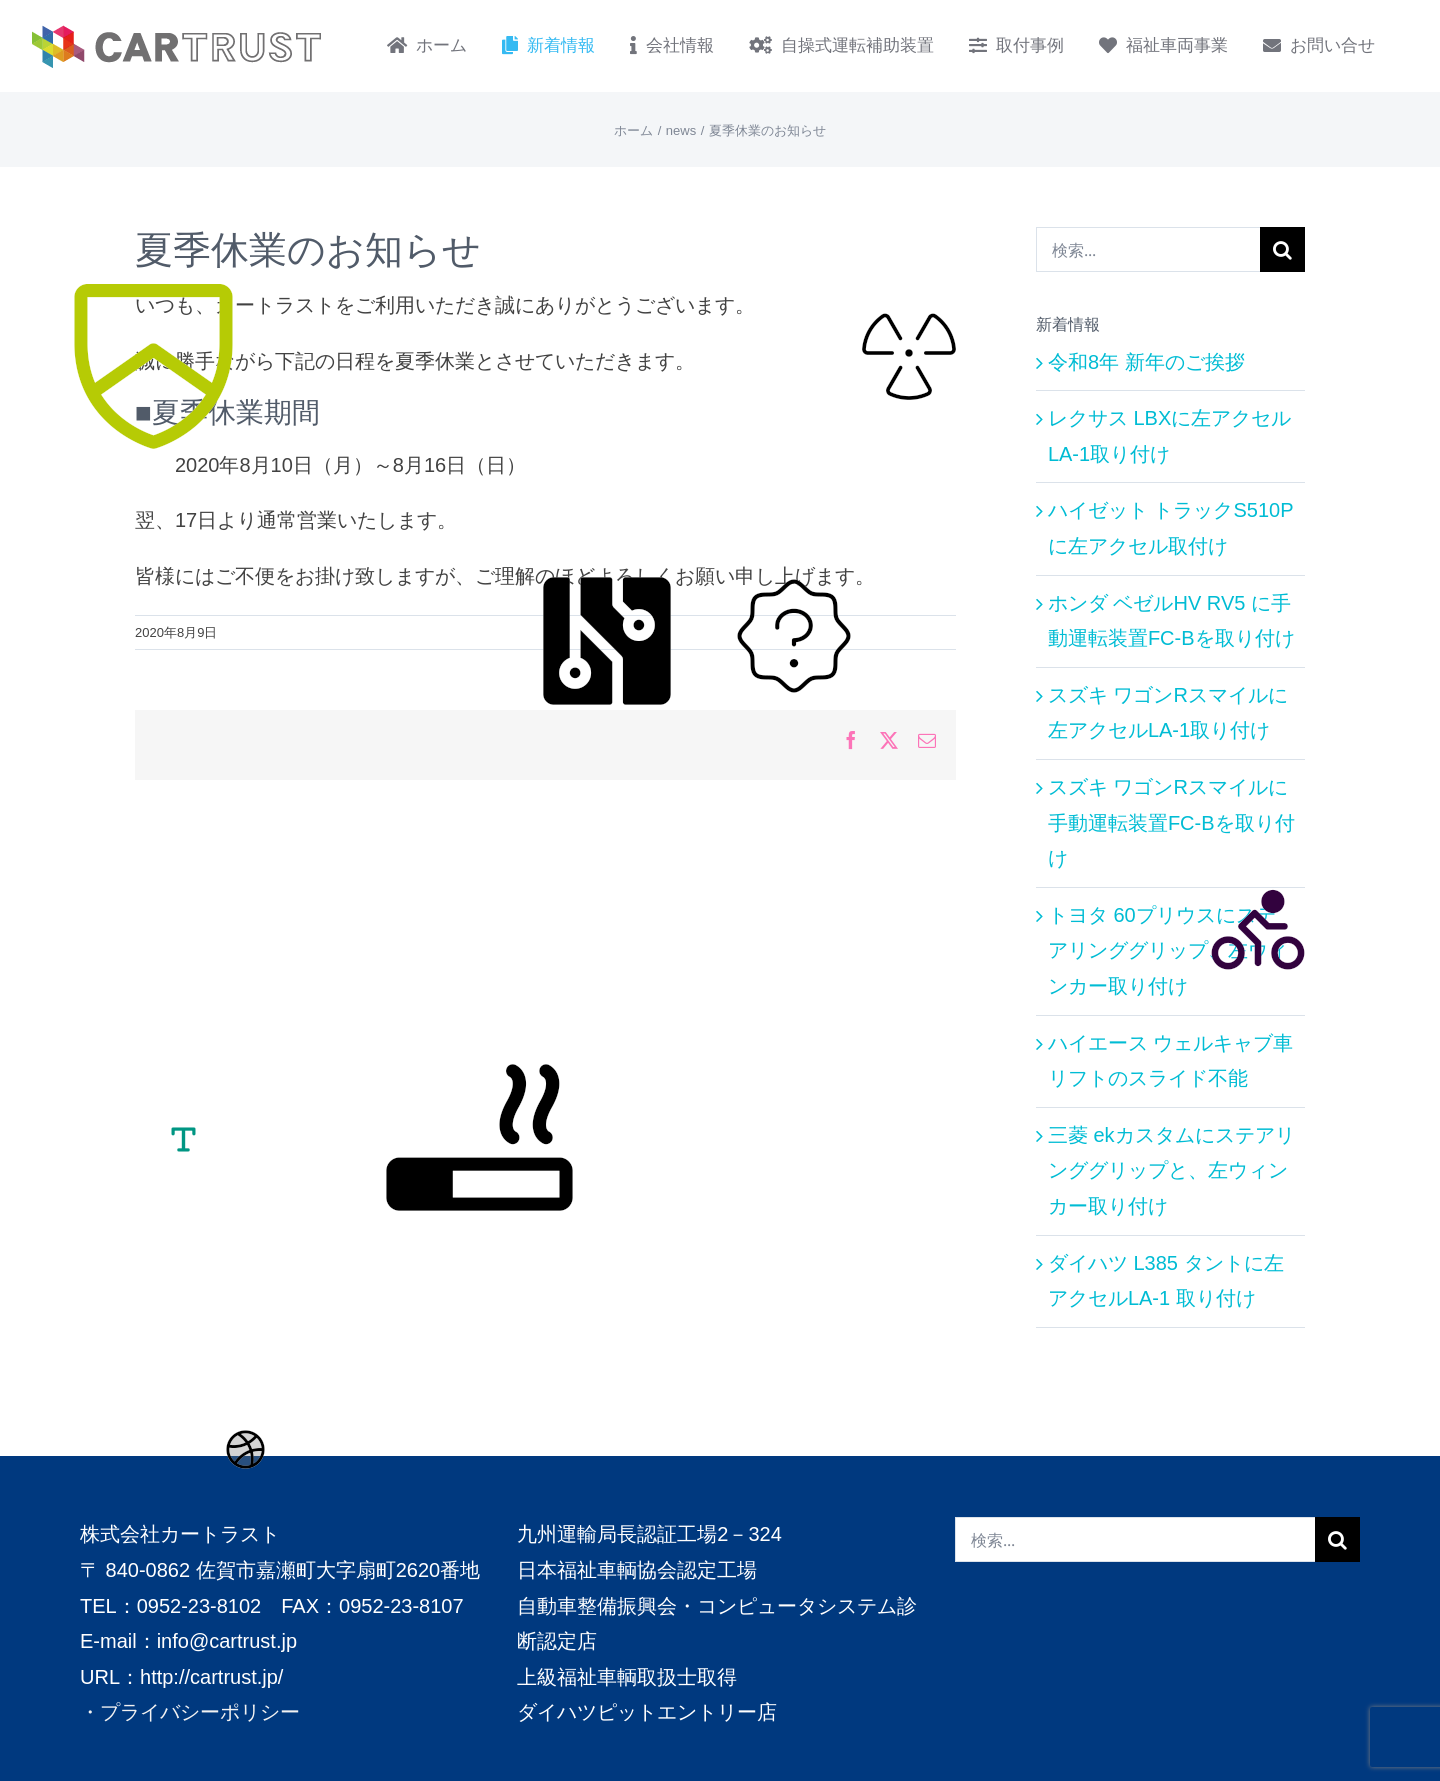  I want to click on indicates radioactive or hazardous material warning, so click(909, 353).